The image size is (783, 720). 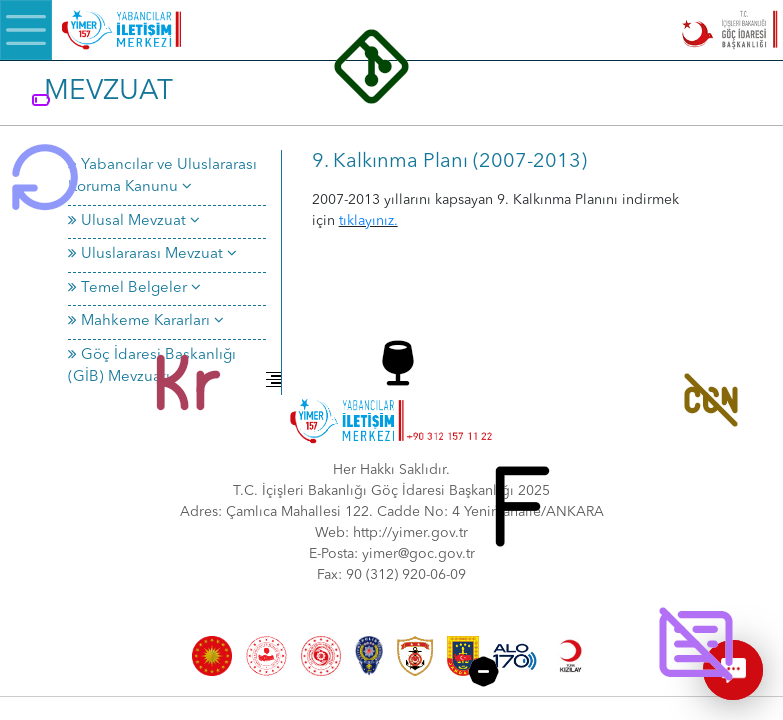 I want to click on rotate image or content clockwise, so click(x=45, y=177).